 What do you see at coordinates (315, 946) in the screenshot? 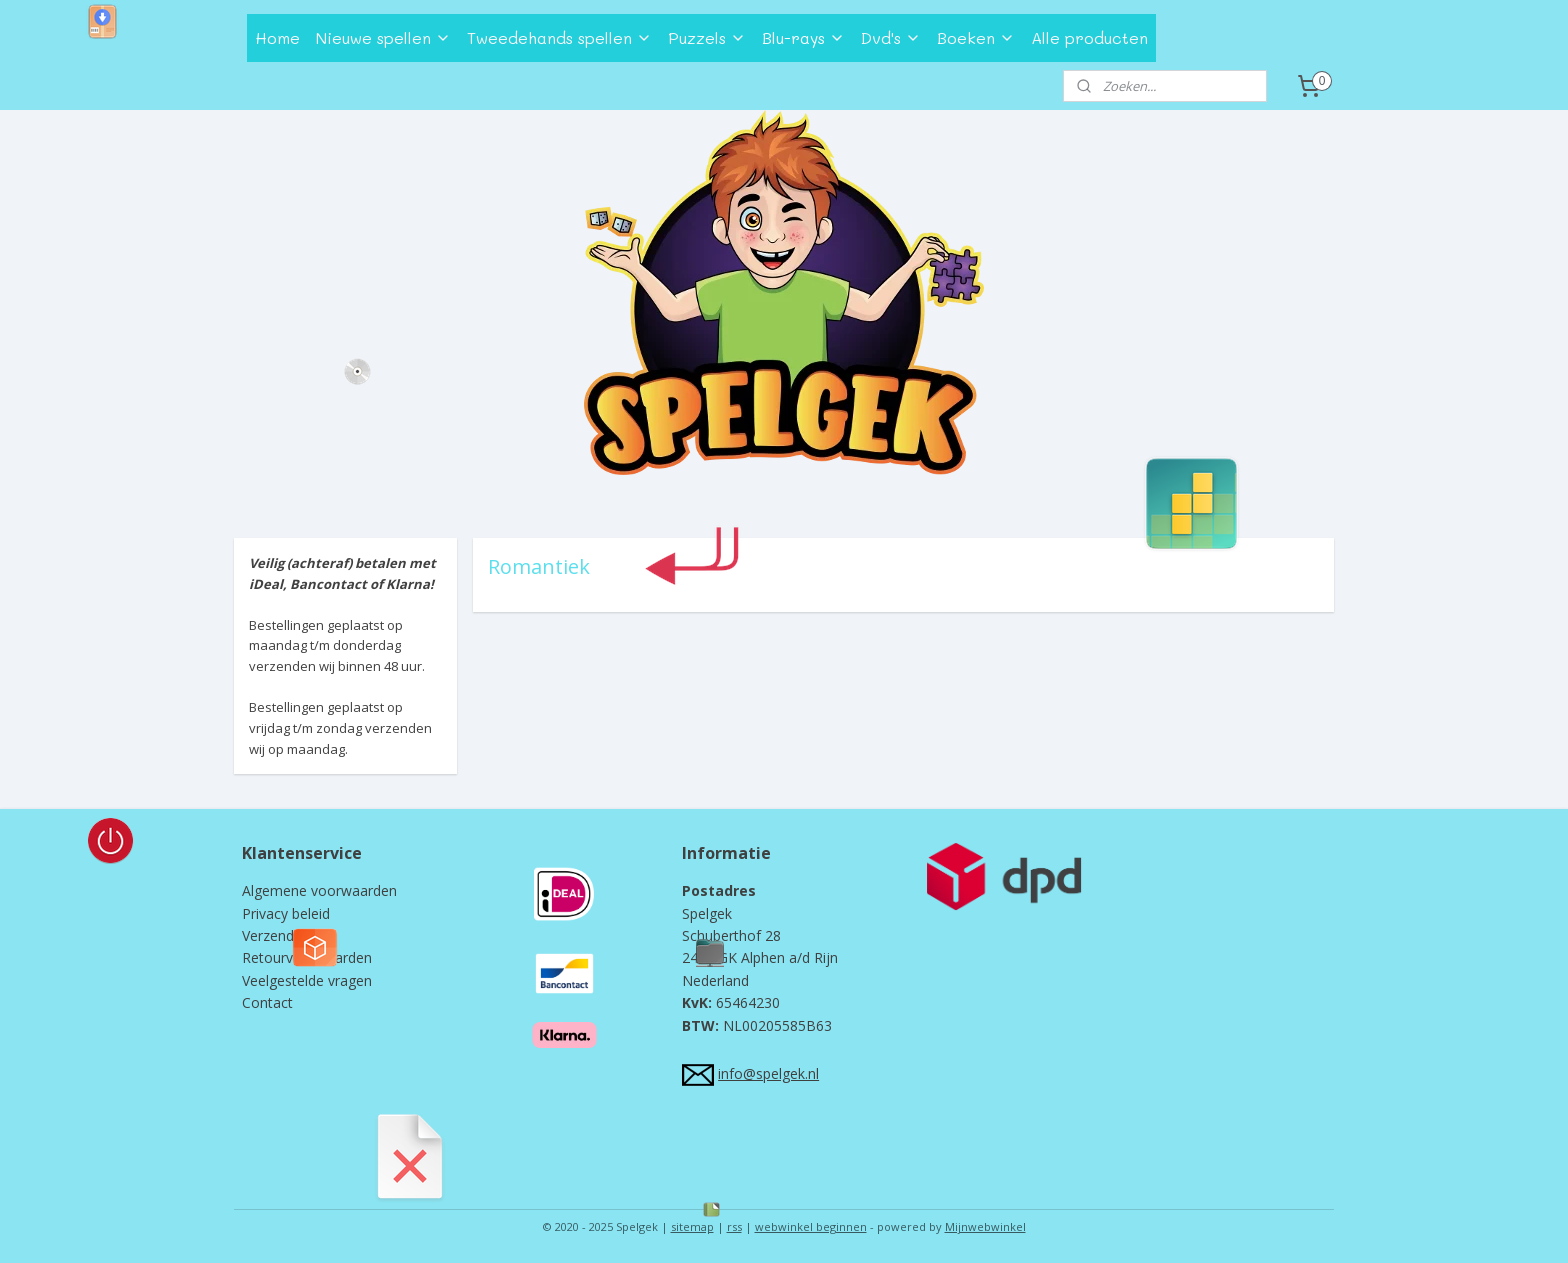
I see `open a 3D model file in STL format` at bounding box center [315, 946].